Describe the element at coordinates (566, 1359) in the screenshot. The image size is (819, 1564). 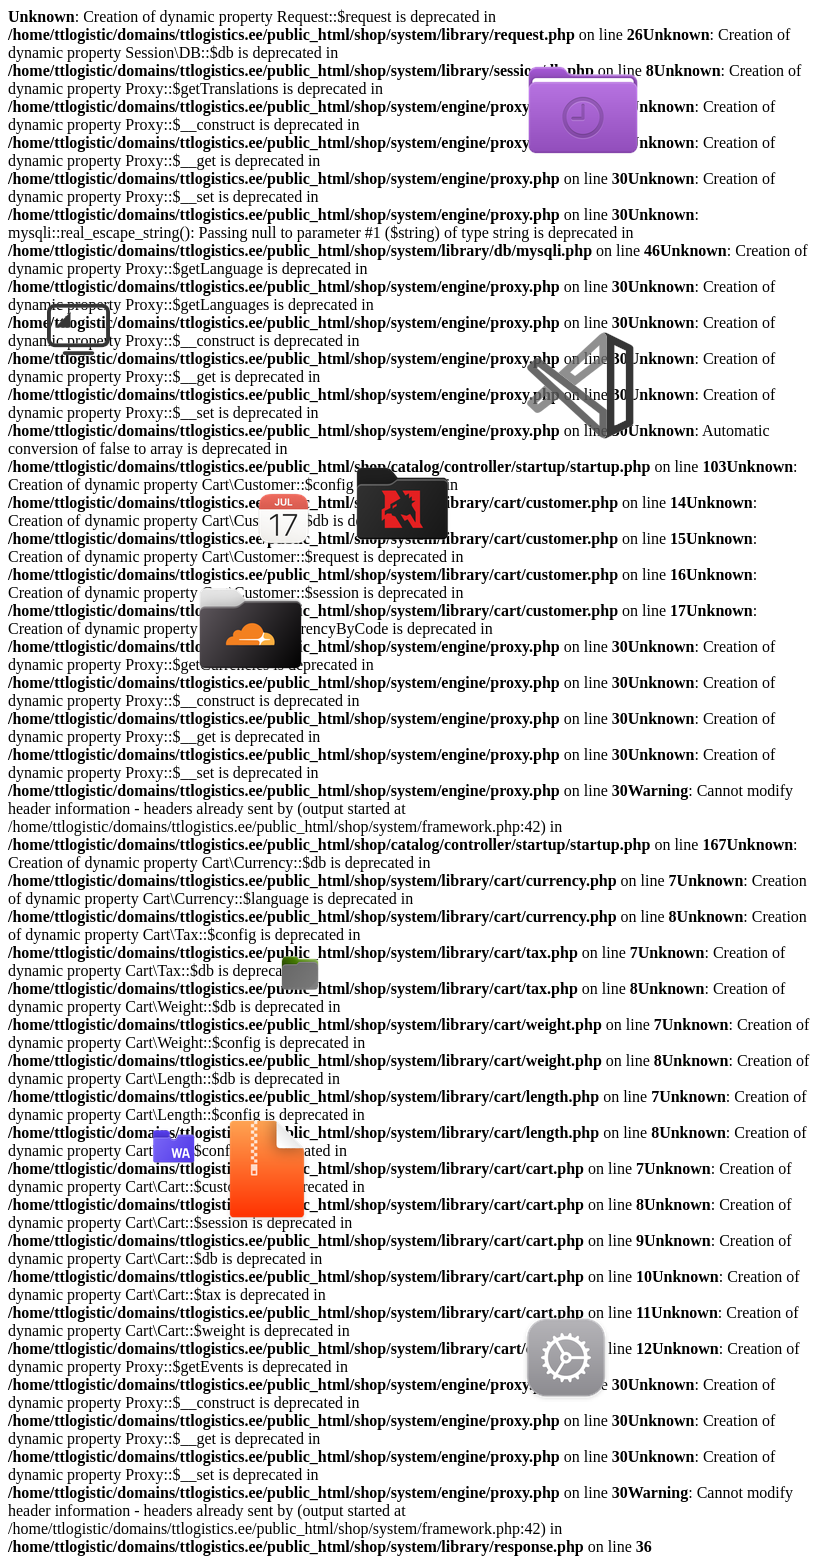
I see `open system preferences` at that location.